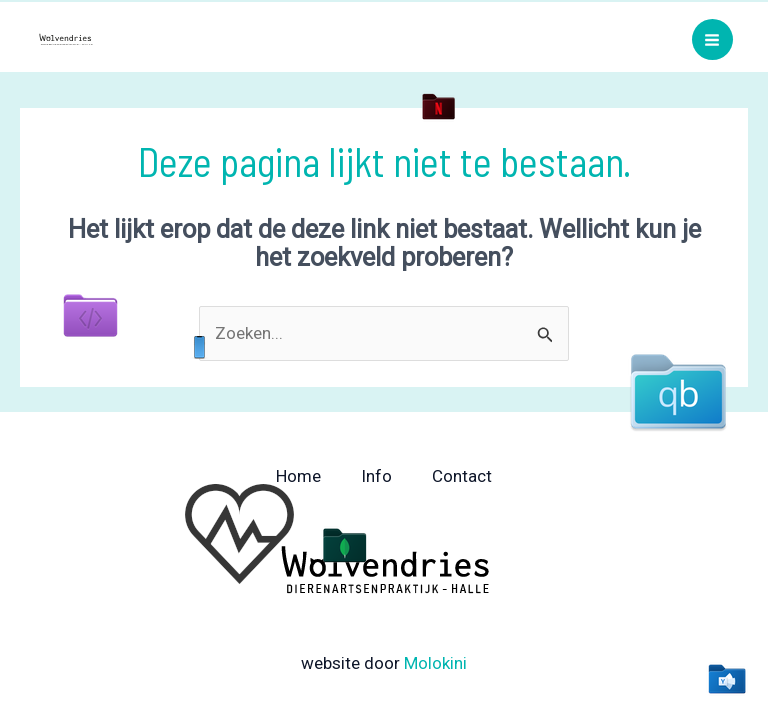 The image size is (768, 728). I want to click on open mongodb database files folder, so click(344, 546).